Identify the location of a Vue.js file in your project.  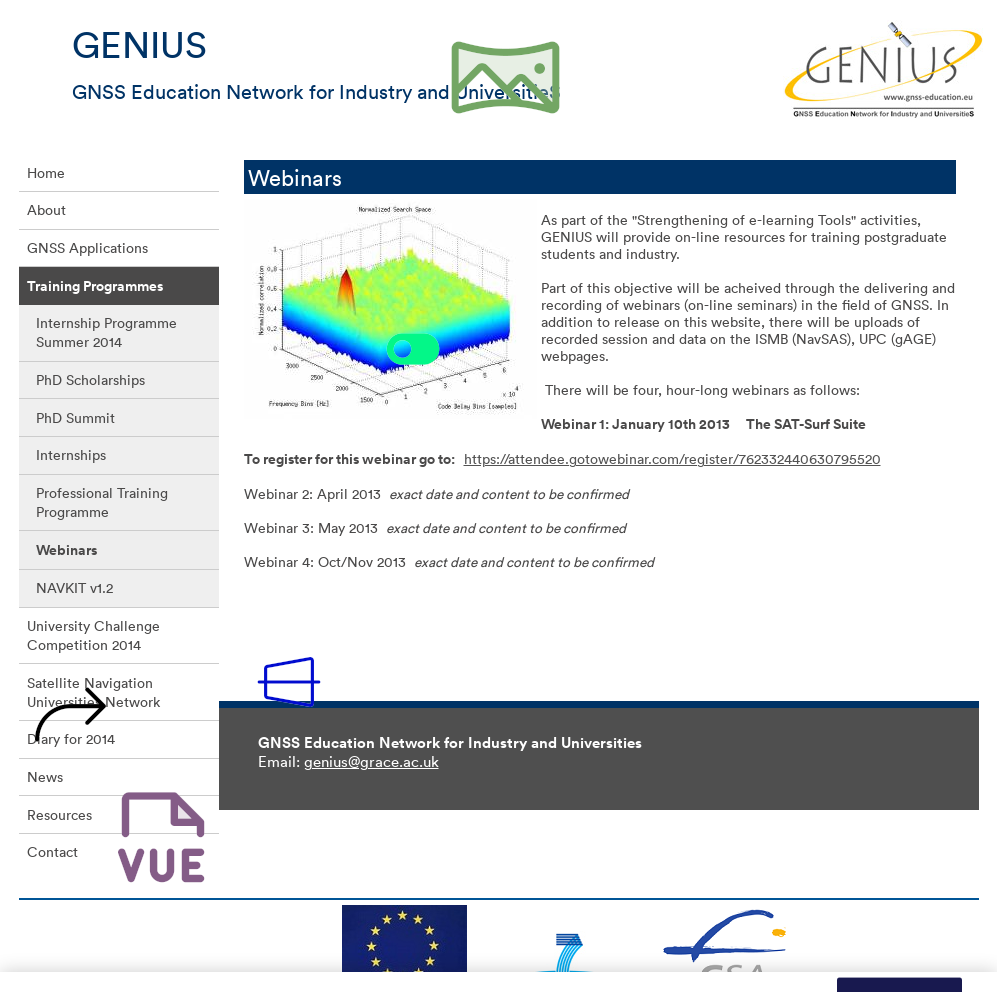
(163, 841).